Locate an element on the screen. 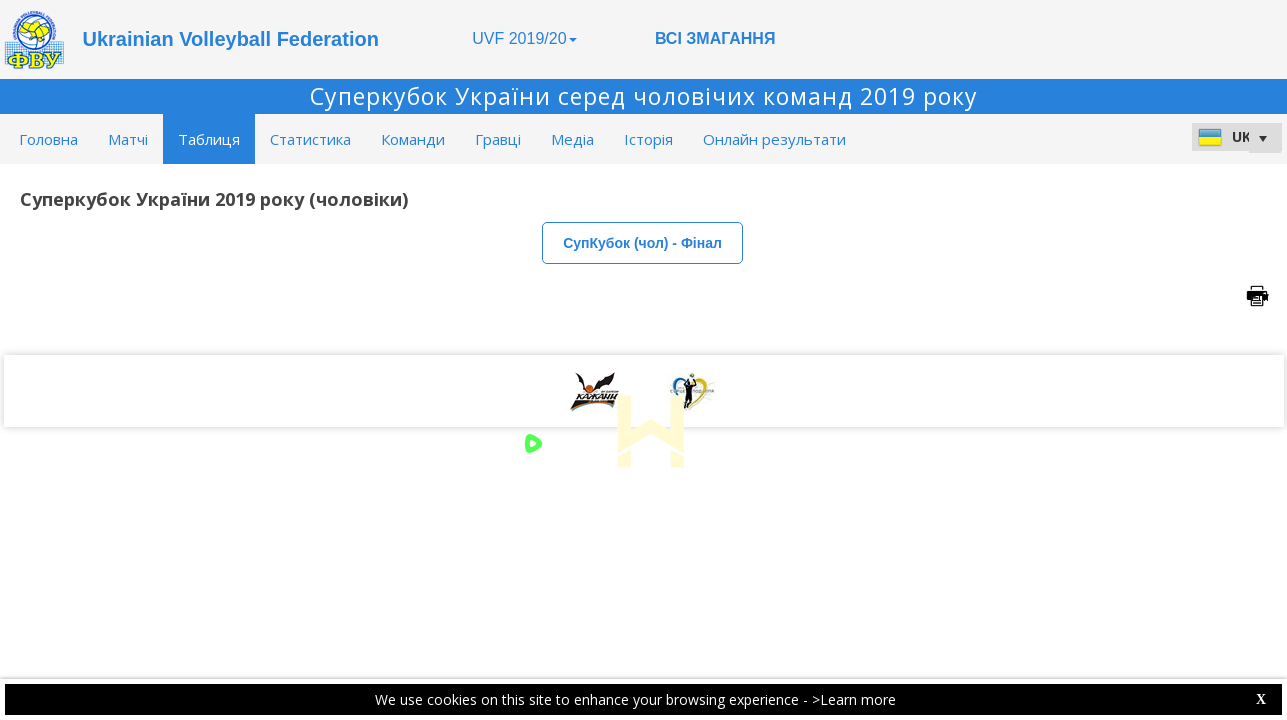 This screenshot has height=720, width=1287. open the Rumble app is located at coordinates (533, 443).